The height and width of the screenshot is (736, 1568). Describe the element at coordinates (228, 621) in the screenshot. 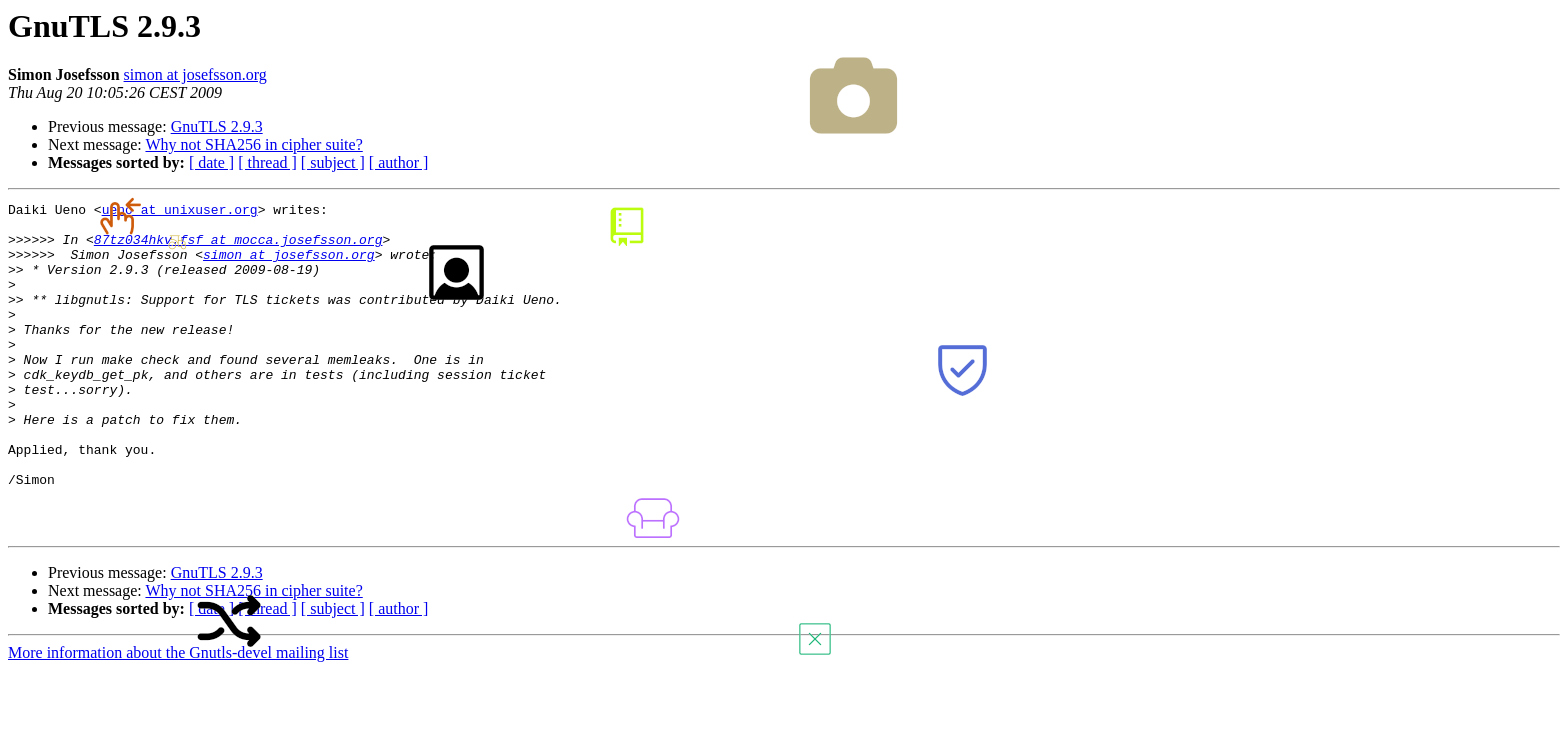

I see `shuffle playlist or queue order` at that location.